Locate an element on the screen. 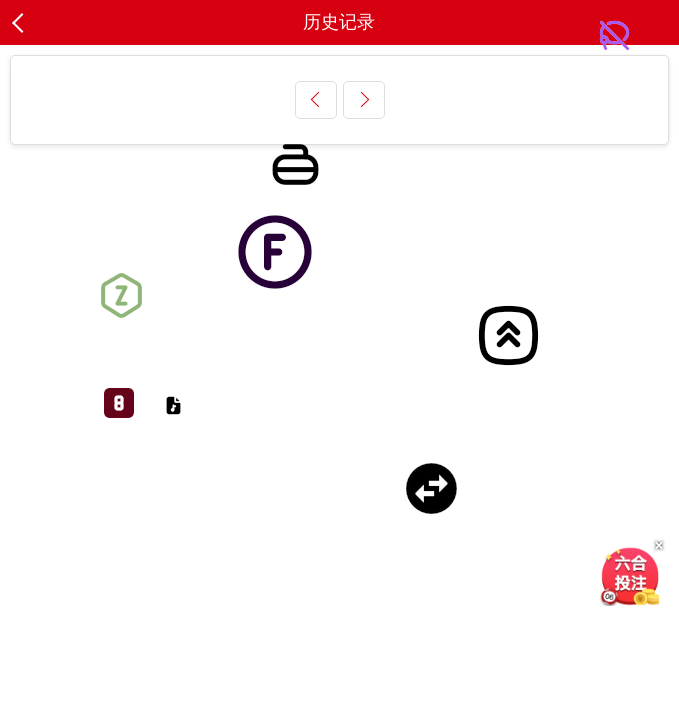 The image size is (679, 720). access curling sport content or scores is located at coordinates (295, 164).